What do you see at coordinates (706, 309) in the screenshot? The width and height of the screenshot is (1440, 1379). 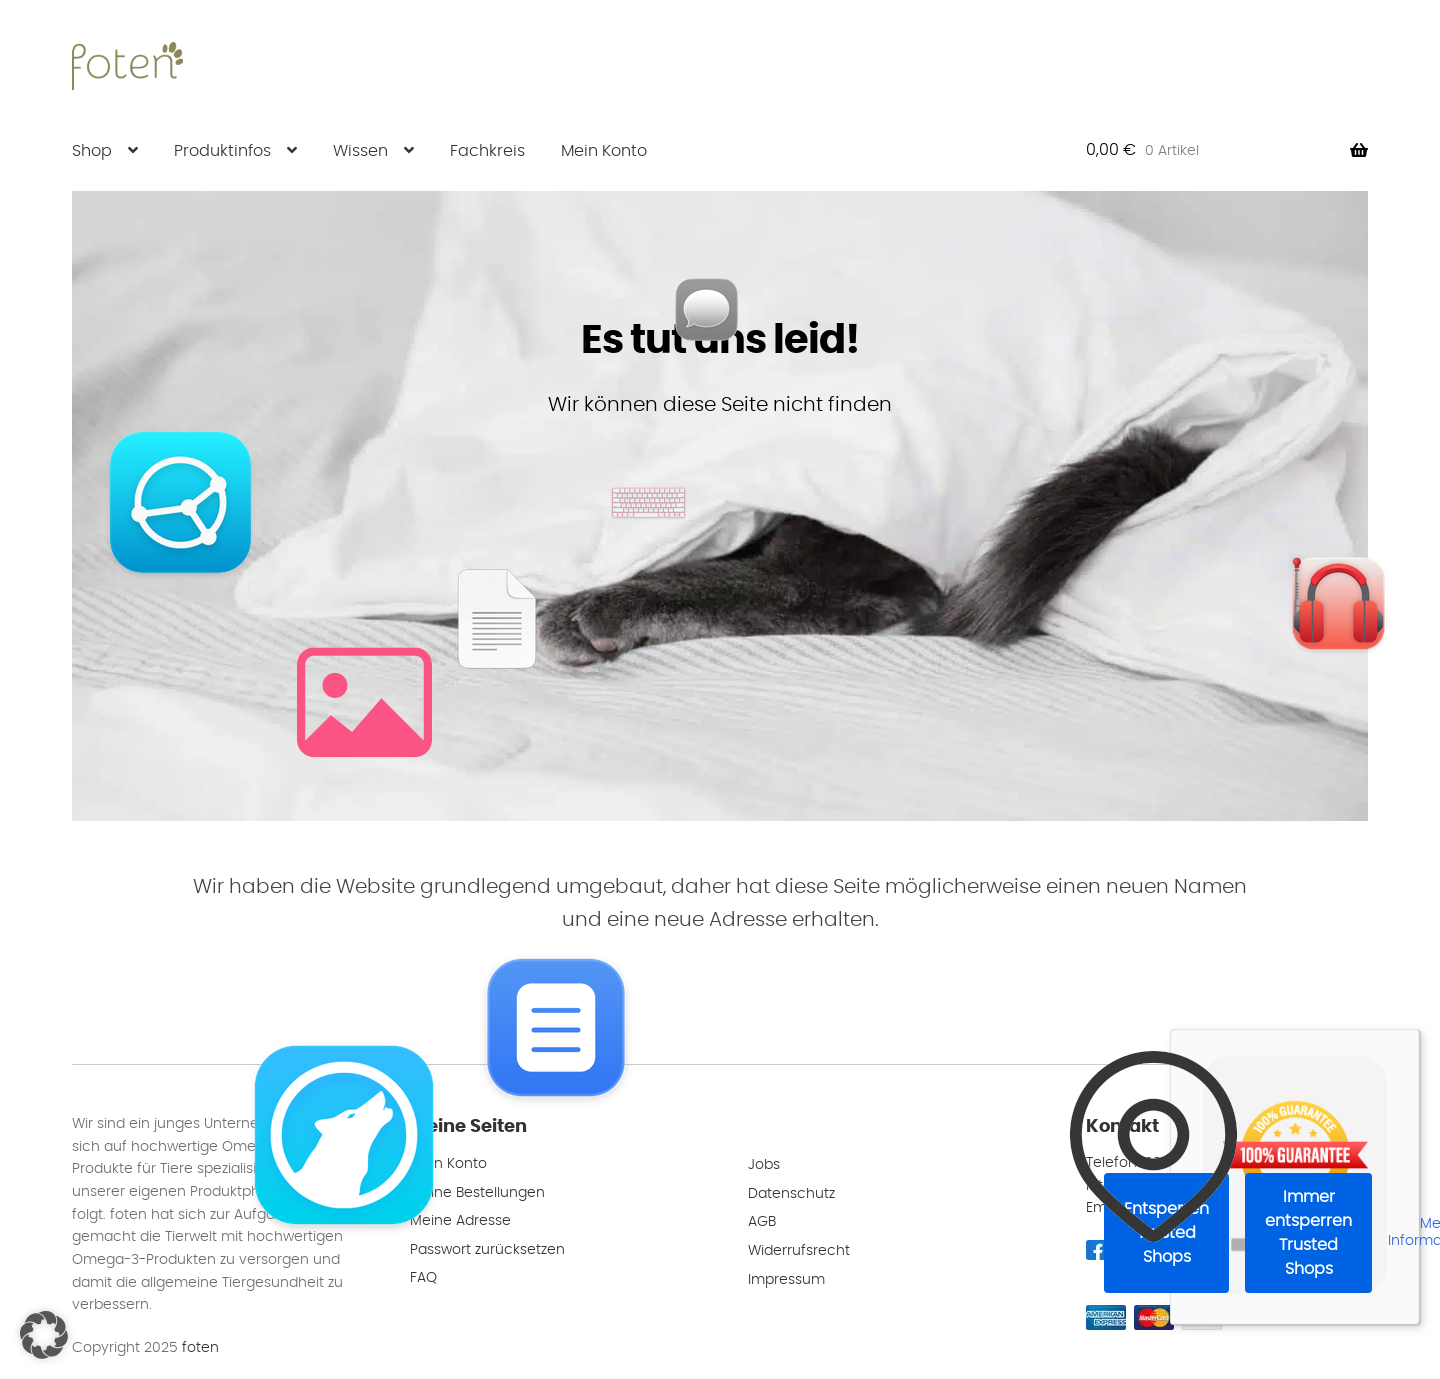 I see `open the messages app` at bounding box center [706, 309].